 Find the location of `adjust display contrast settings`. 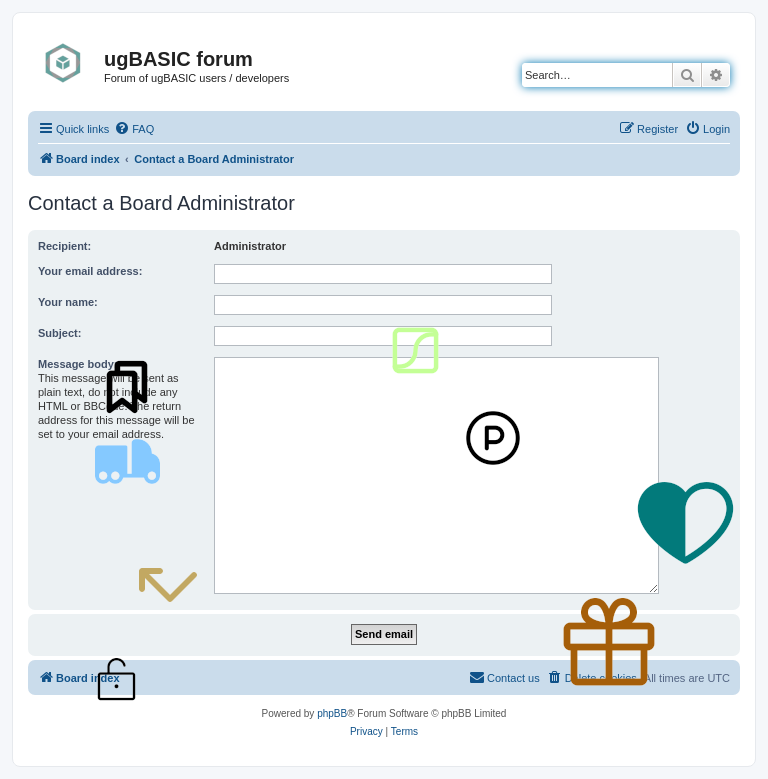

adjust display contrast settings is located at coordinates (415, 350).